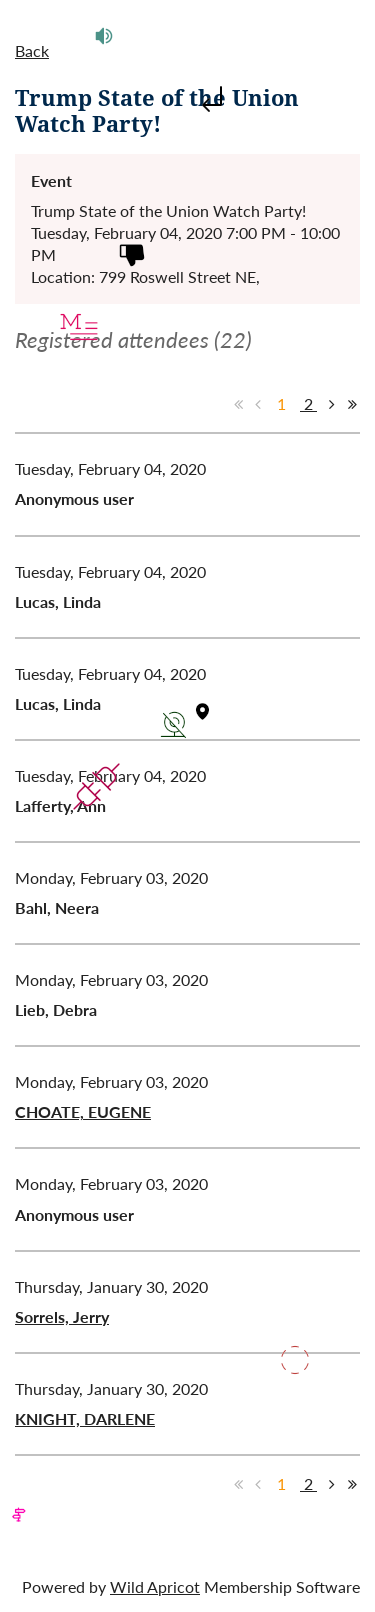  I want to click on connect or establish a connection between devices, so click(96, 786).